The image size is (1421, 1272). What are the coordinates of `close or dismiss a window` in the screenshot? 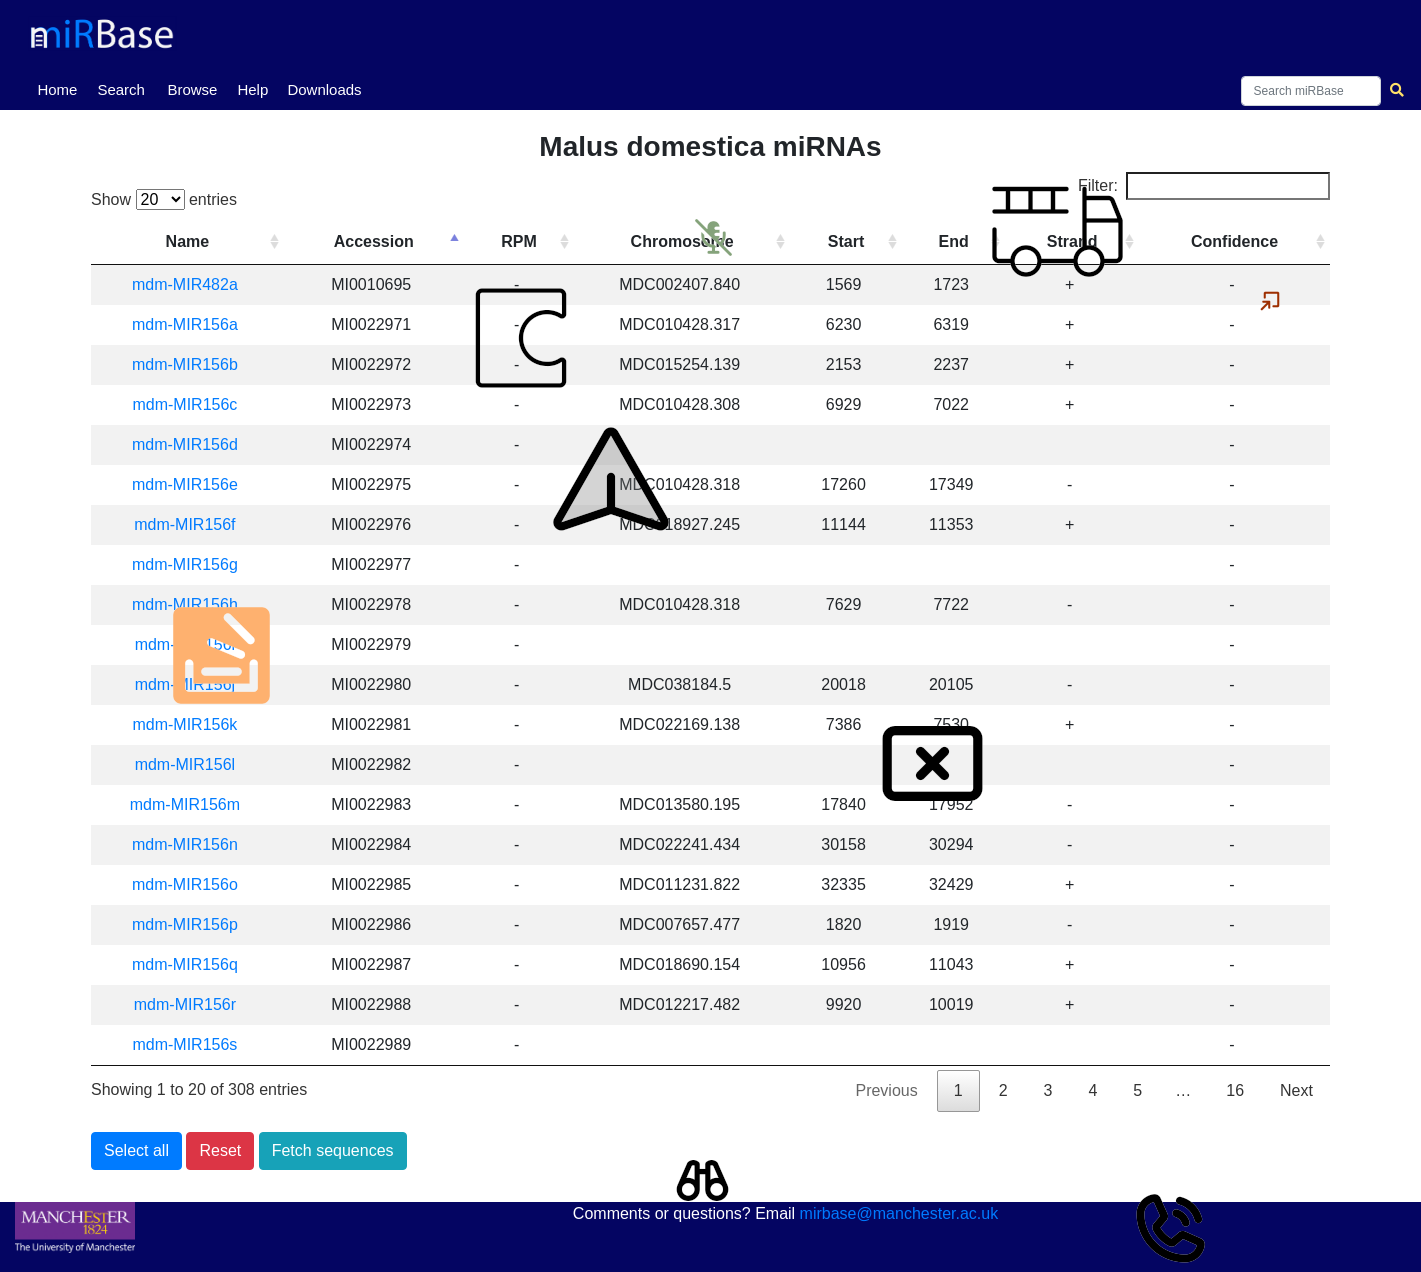 It's located at (932, 763).